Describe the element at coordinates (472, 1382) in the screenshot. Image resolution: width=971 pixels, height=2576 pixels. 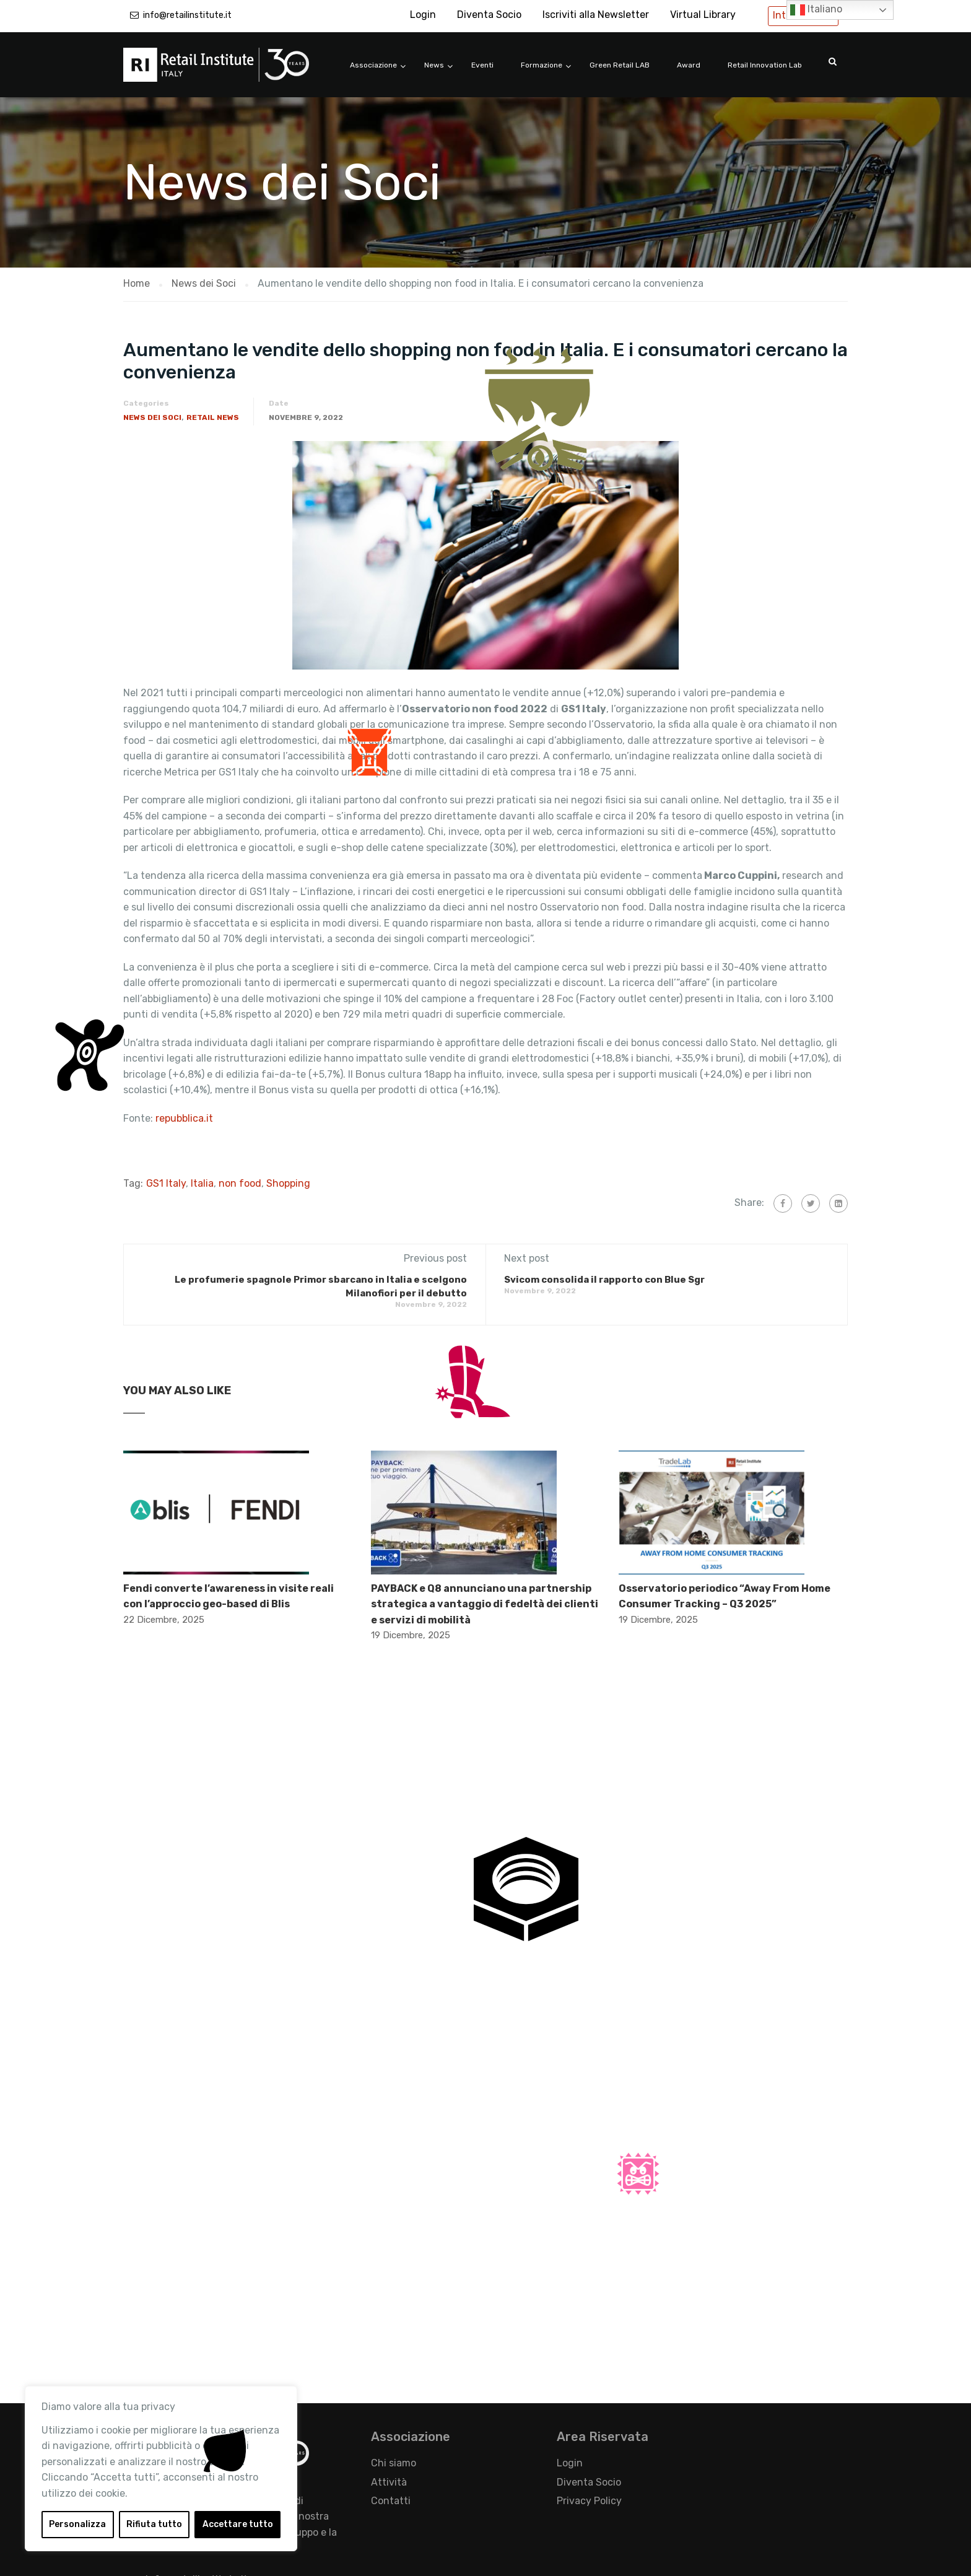
I see `select western or cowboy-themed content` at that location.